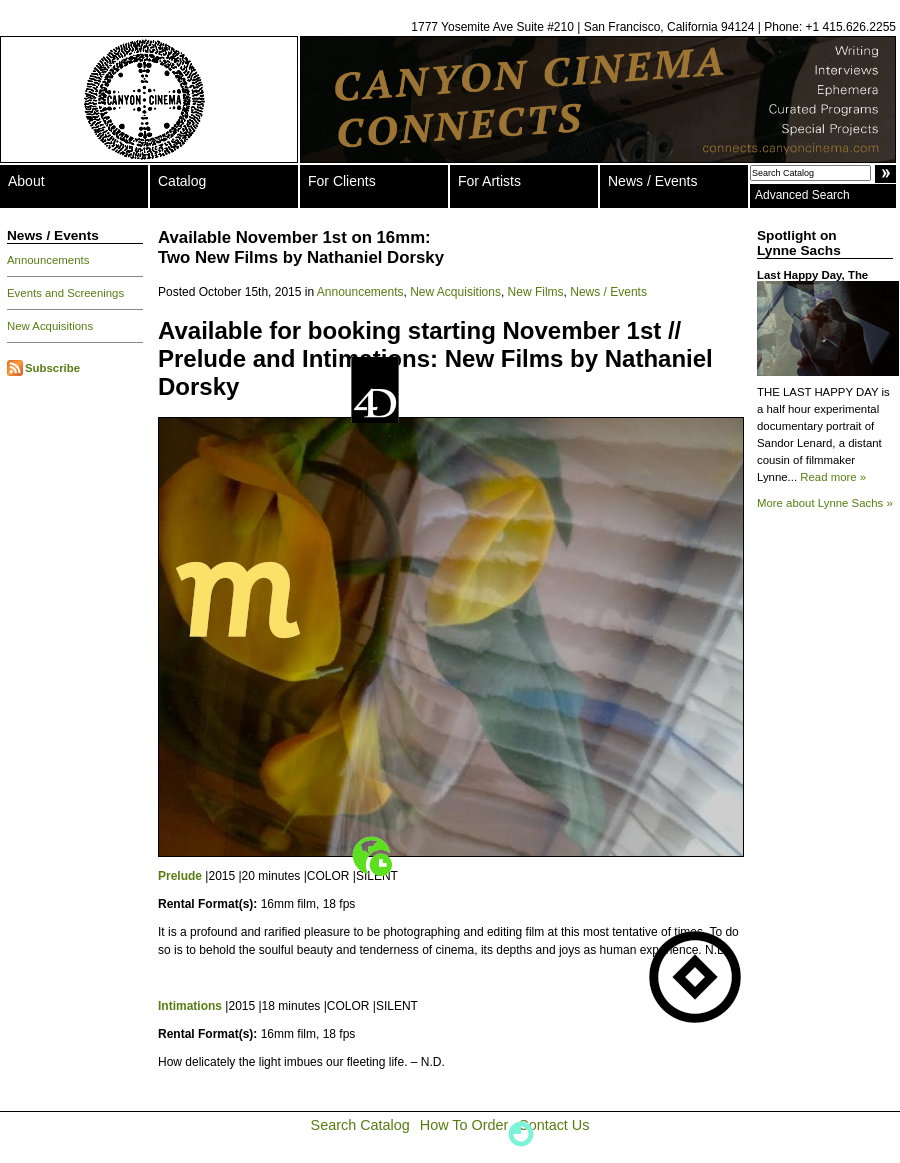  Describe the element at coordinates (238, 600) in the screenshot. I see `open mojeek search engine` at that location.